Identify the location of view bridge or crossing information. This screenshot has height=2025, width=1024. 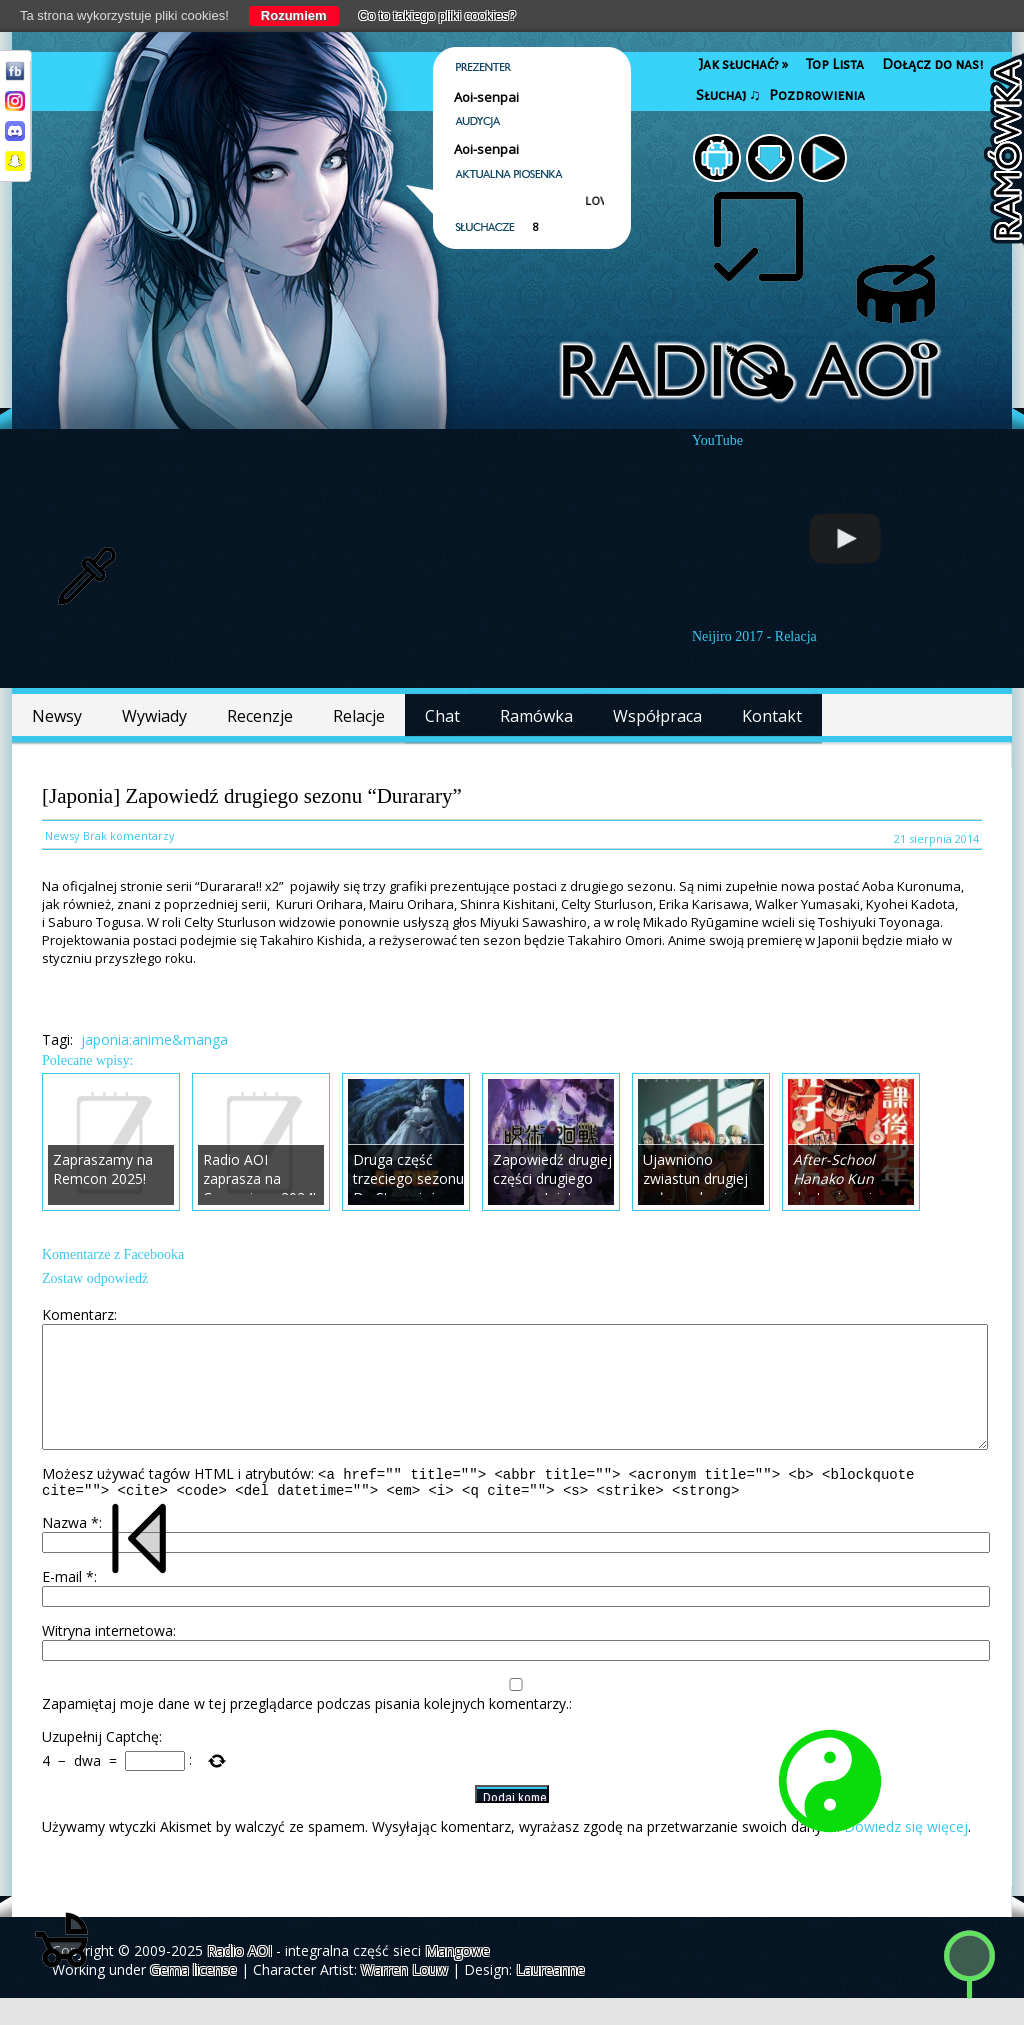
(814, 1142).